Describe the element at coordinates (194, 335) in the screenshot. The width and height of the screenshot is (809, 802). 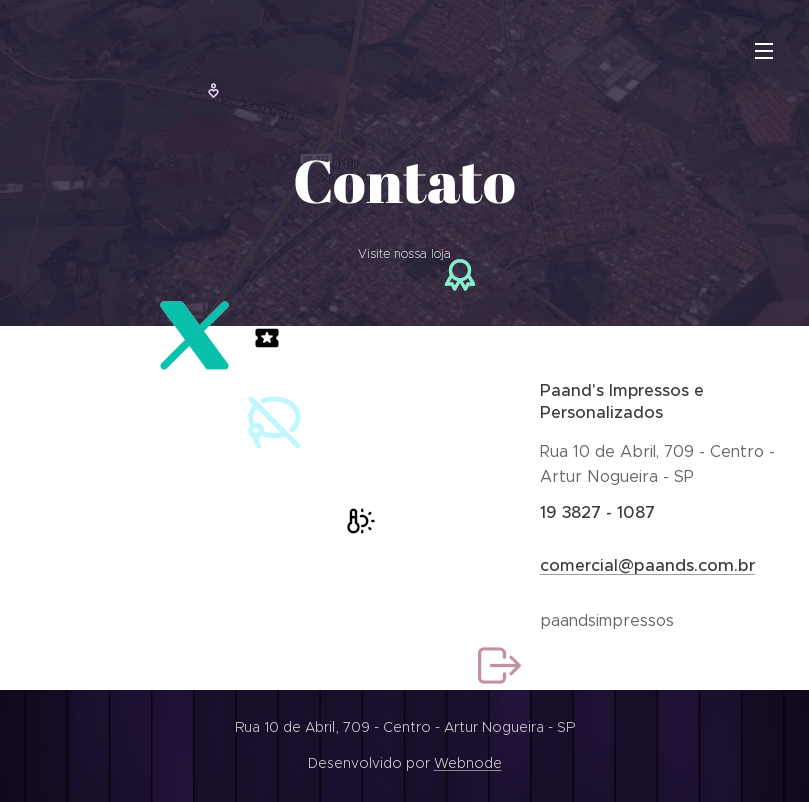
I see `share to X (formerly Twitter)` at that location.